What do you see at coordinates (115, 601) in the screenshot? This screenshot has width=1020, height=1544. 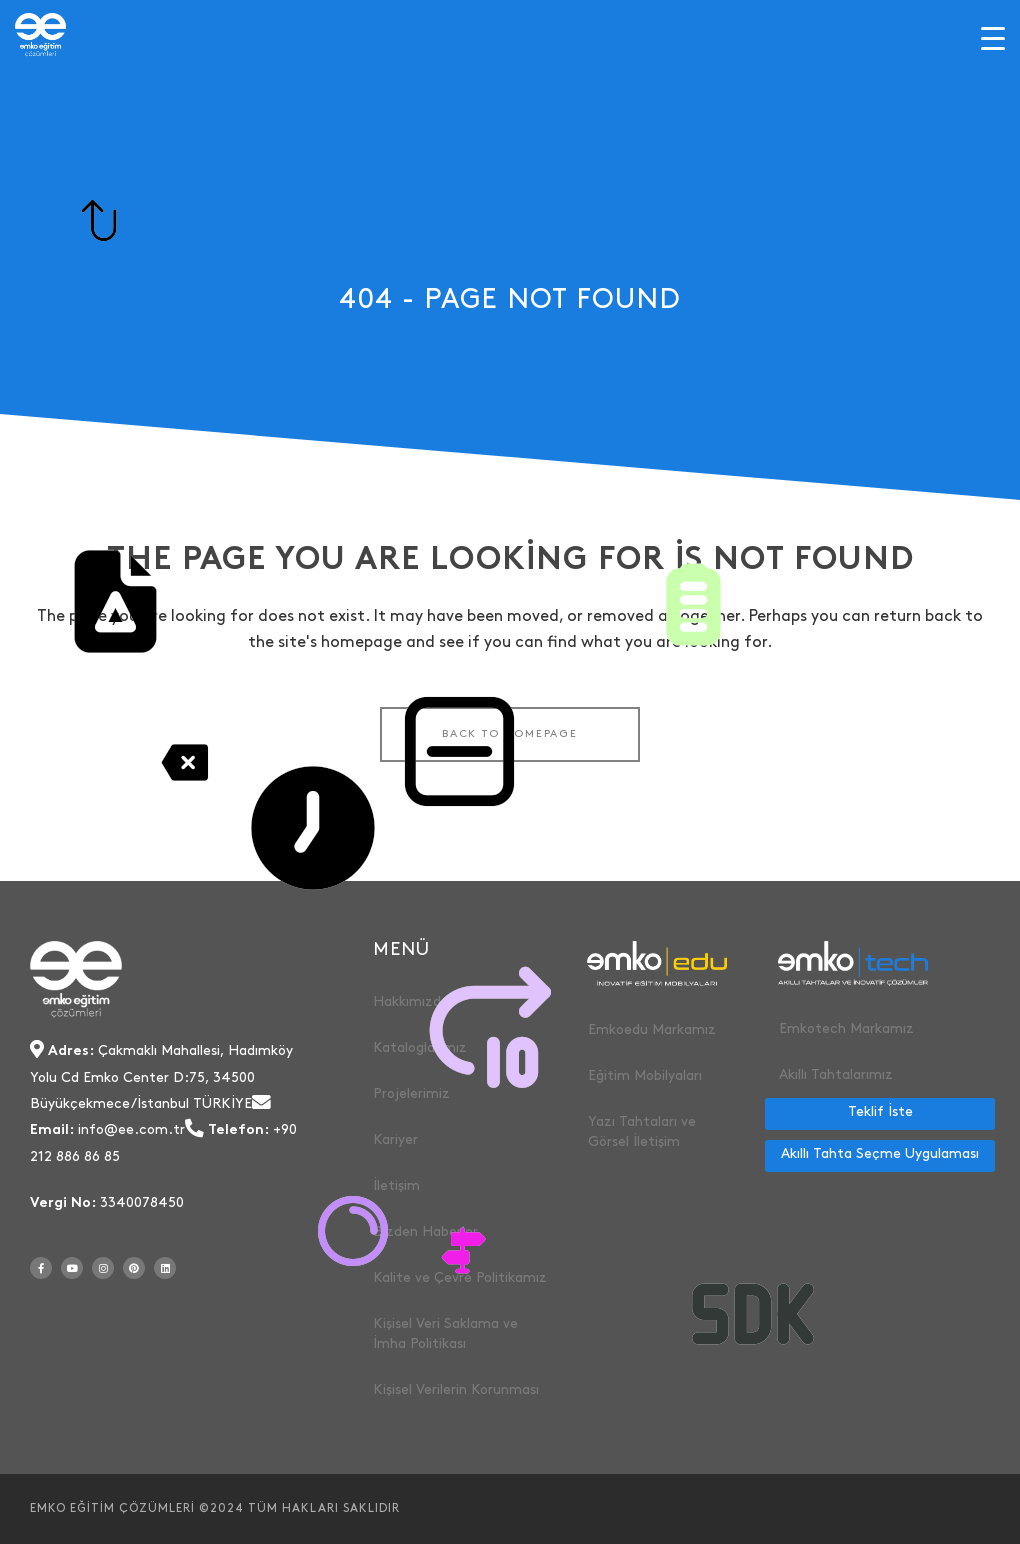 I see `view file changes or differences` at bounding box center [115, 601].